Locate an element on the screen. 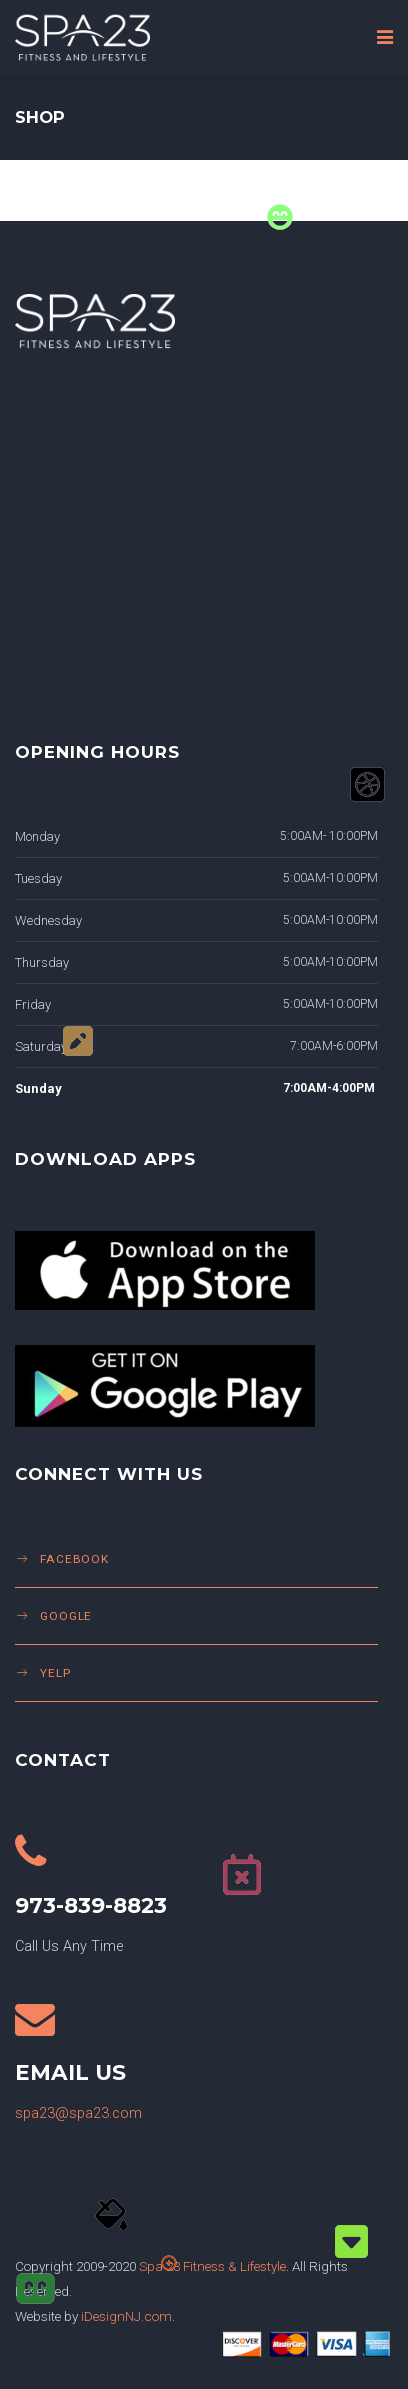 The image size is (408, 2389). edit or modify content is located at coordinates (78, 1041).